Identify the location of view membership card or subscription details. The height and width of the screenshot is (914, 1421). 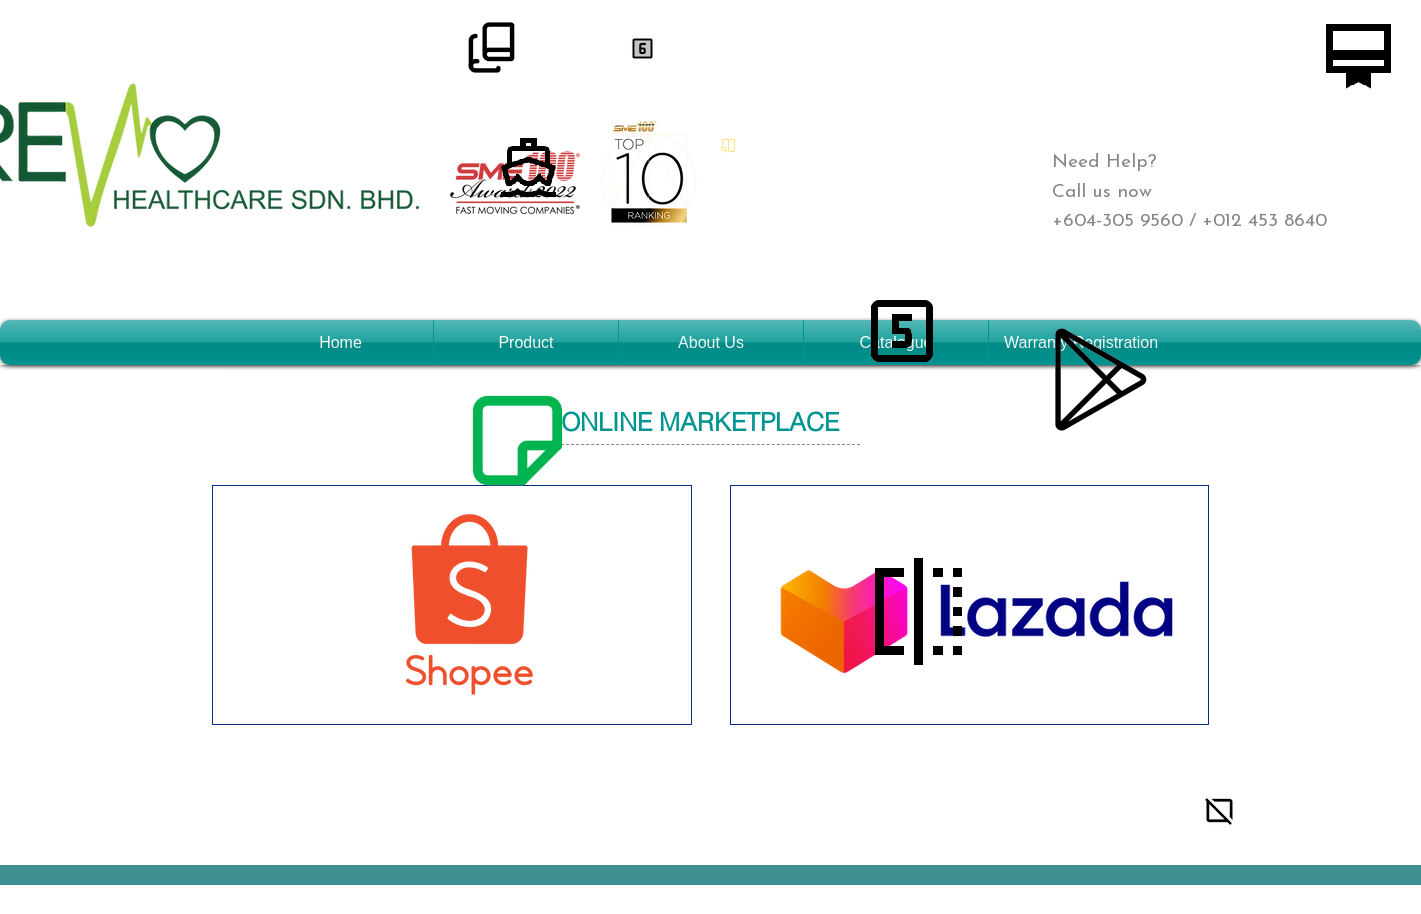
(1358, 56).